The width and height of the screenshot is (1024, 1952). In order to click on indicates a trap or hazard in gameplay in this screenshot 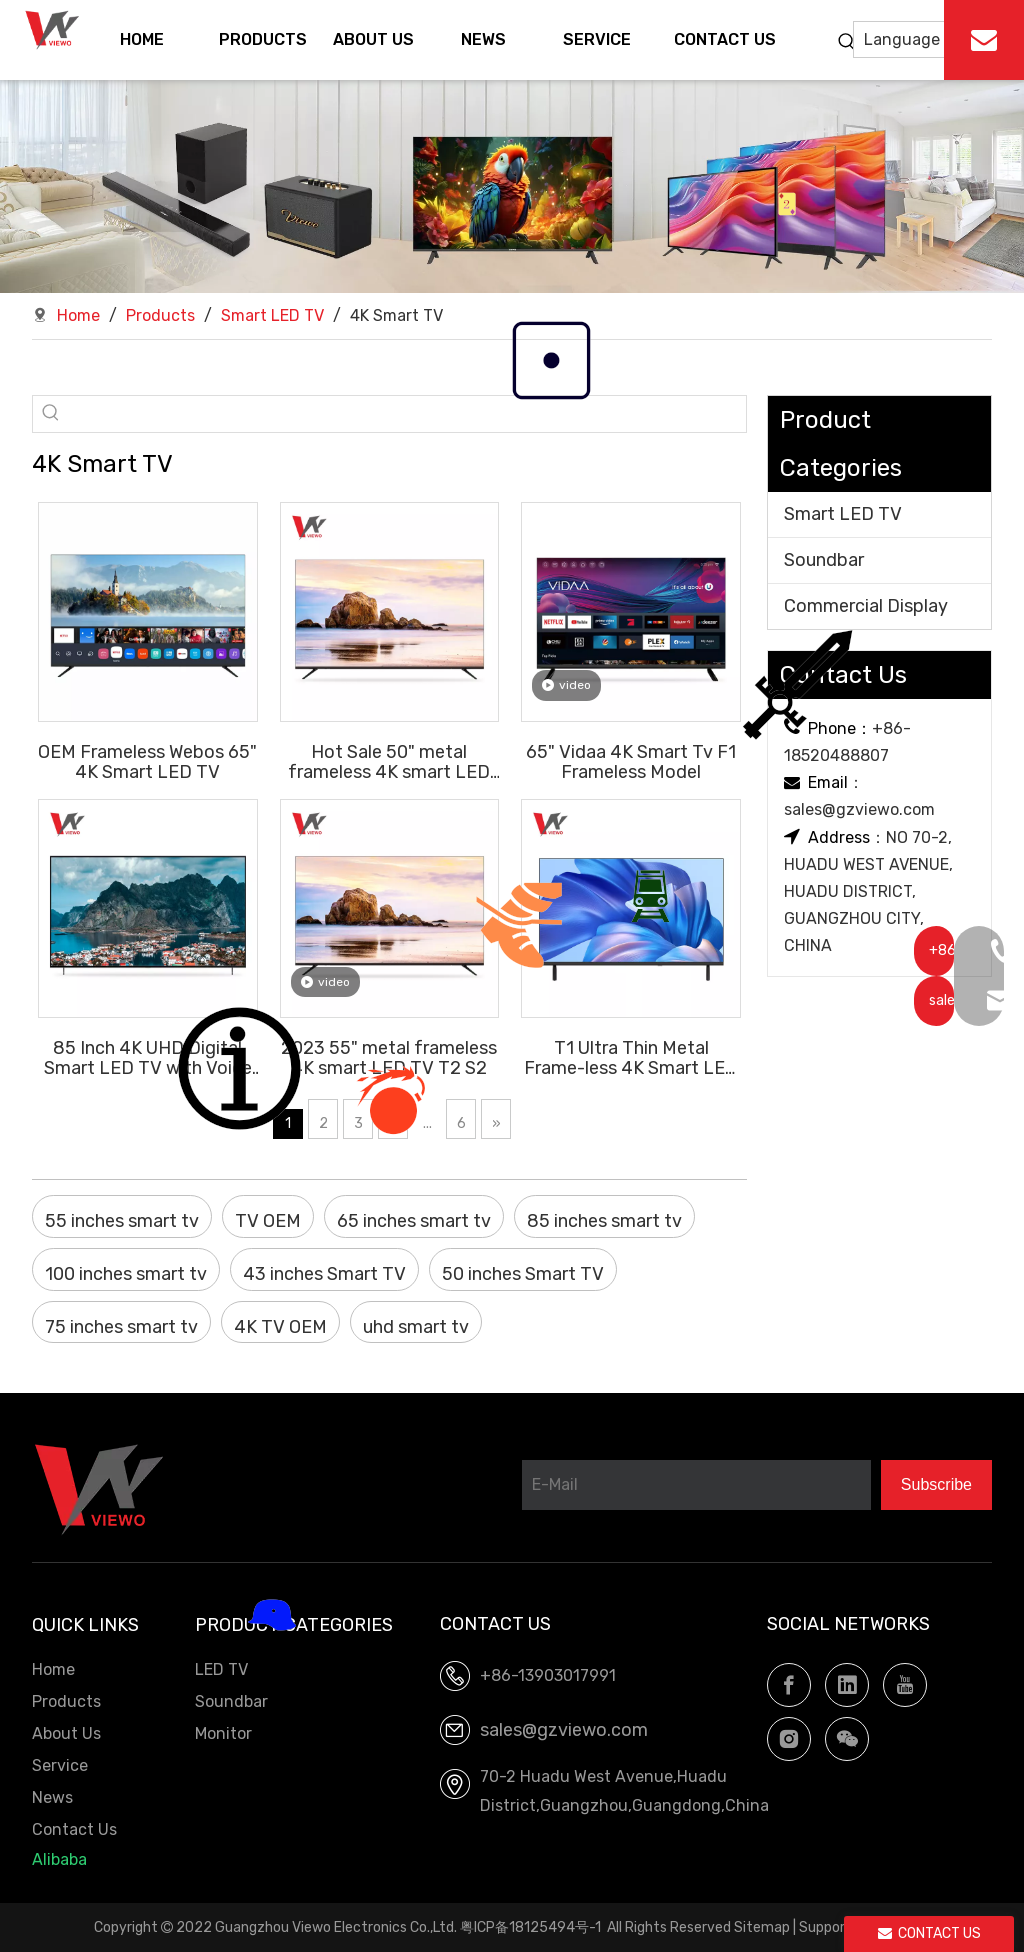, I will do `click(519, 925)`.